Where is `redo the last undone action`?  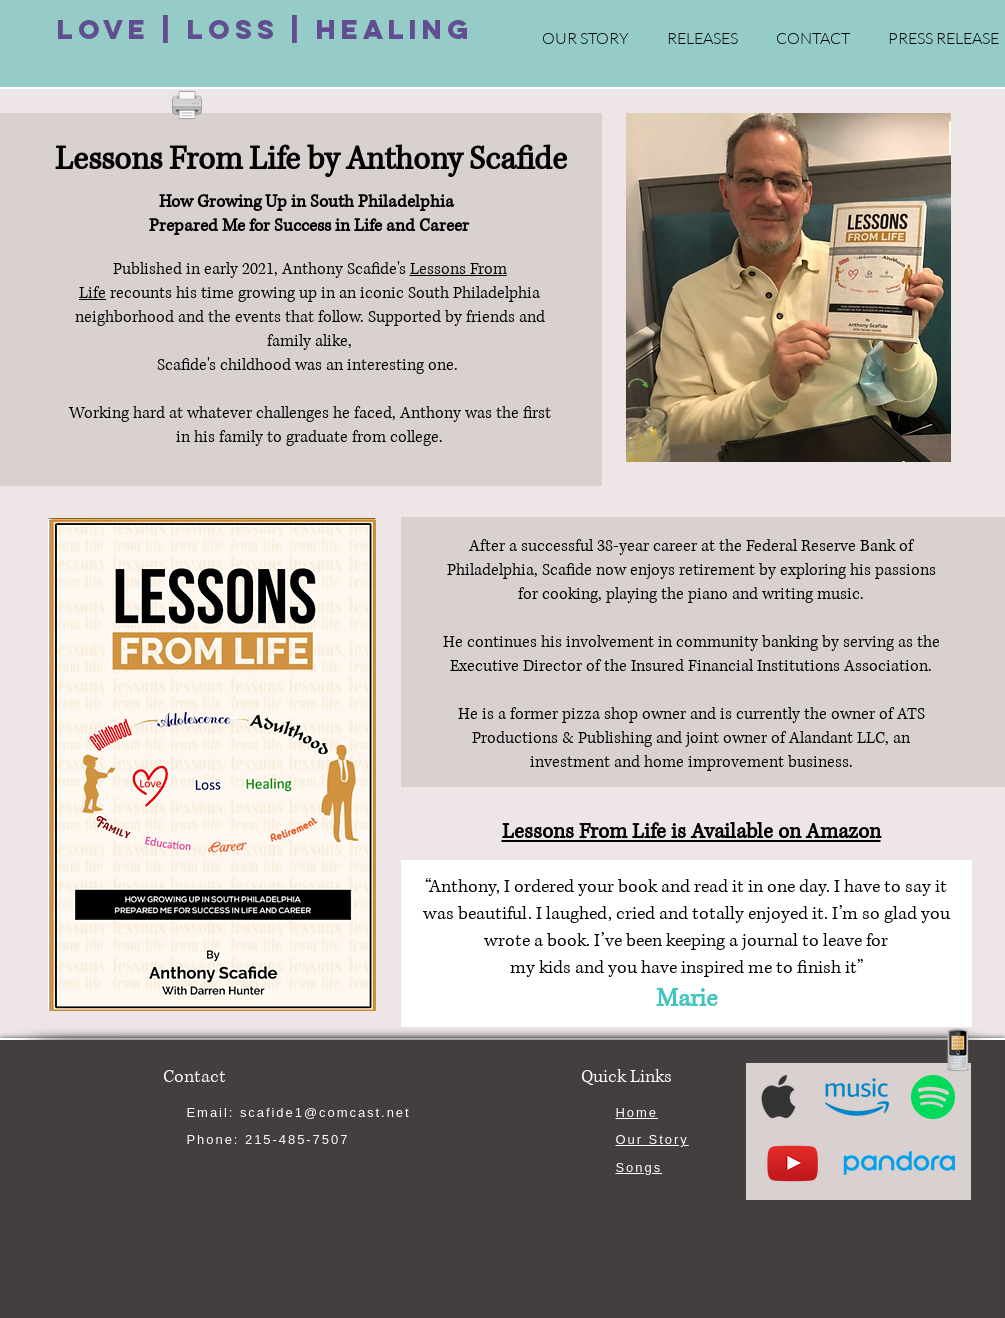 redo the last undone action is located at coordinates (638, 383).